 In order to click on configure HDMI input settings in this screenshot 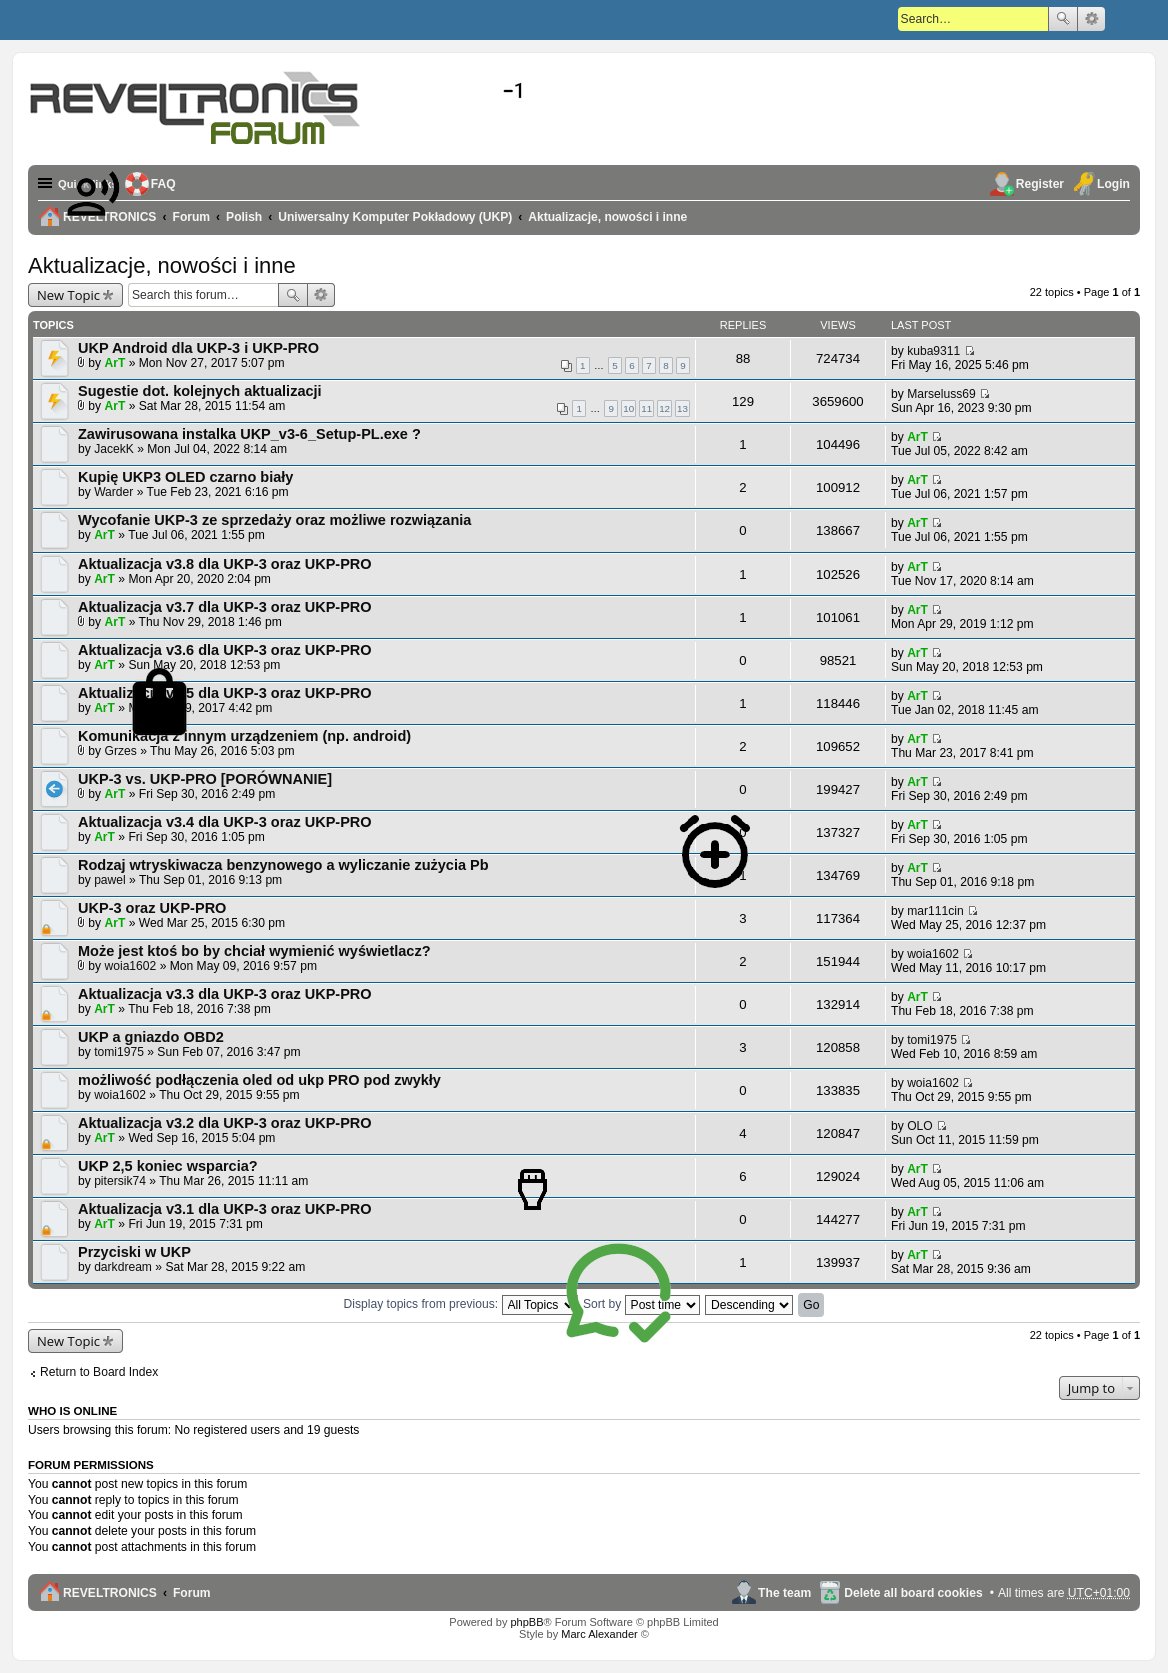, I will do `click(532, 1189)`.